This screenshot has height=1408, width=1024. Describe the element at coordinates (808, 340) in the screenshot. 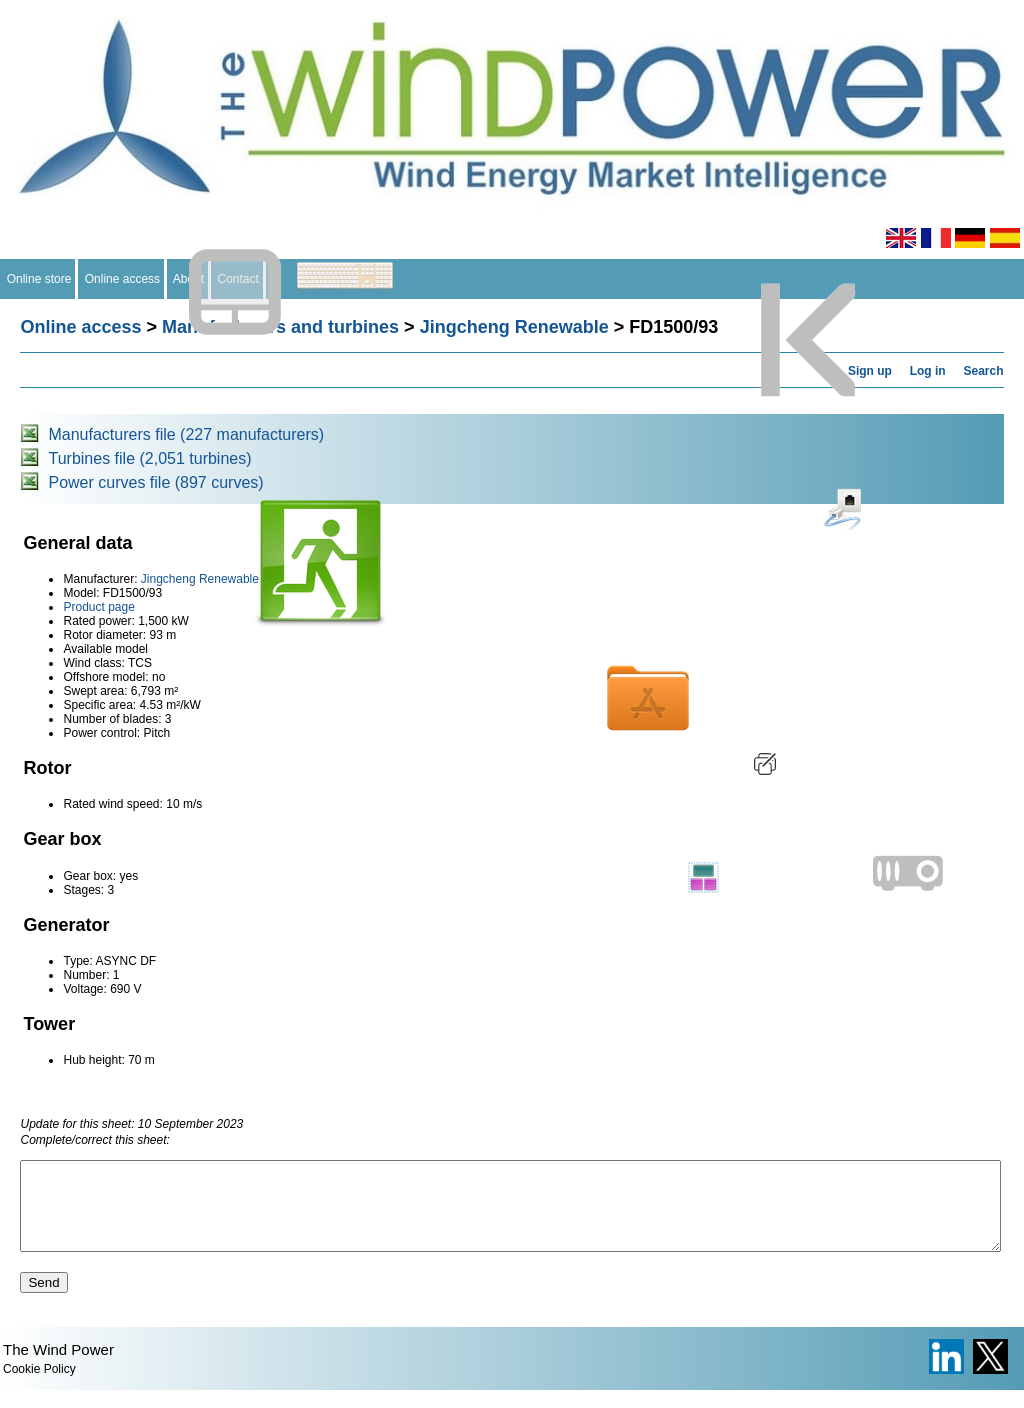

I see `go to the first item in a list or sequence` at that location.